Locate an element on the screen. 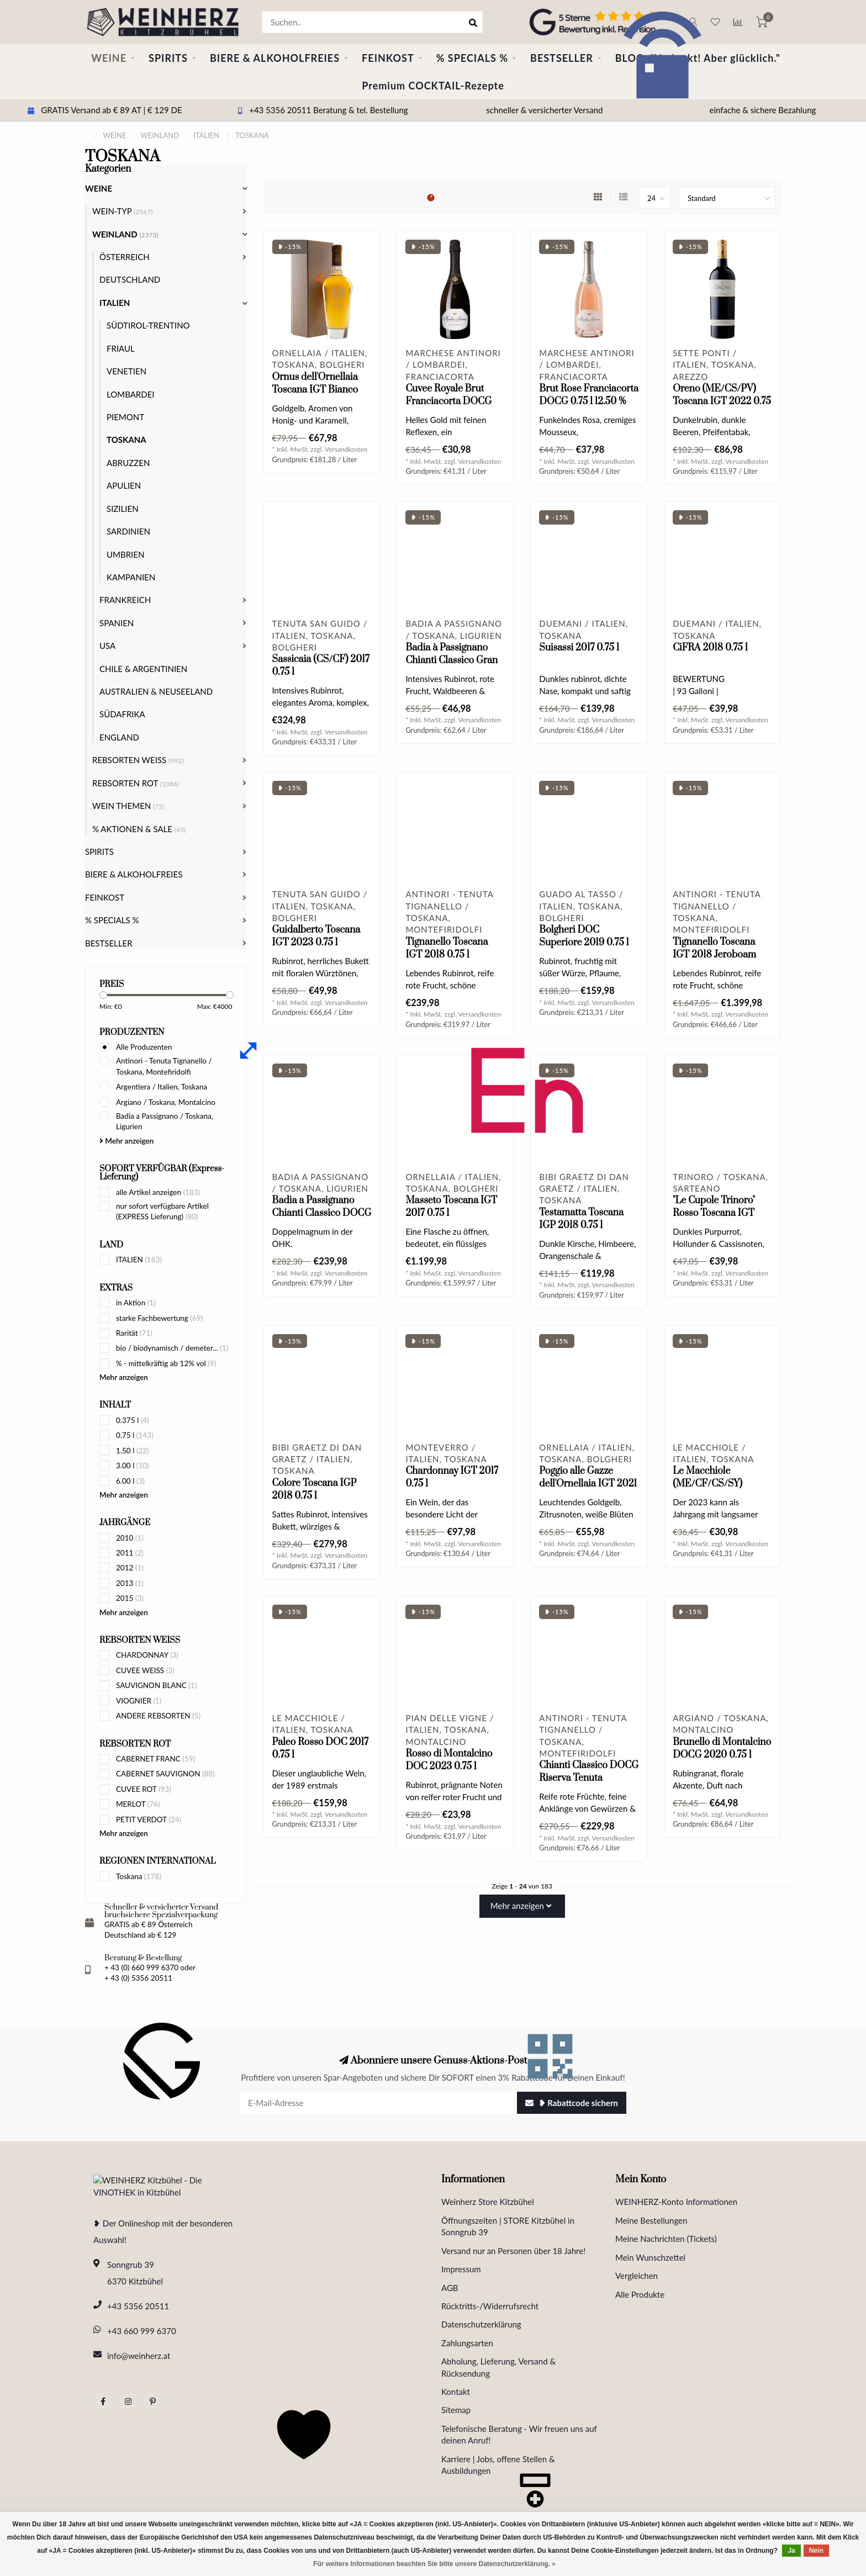 This screenshot has width=866, height=2576. switch to english language input is located at coordinates (524, 1090).